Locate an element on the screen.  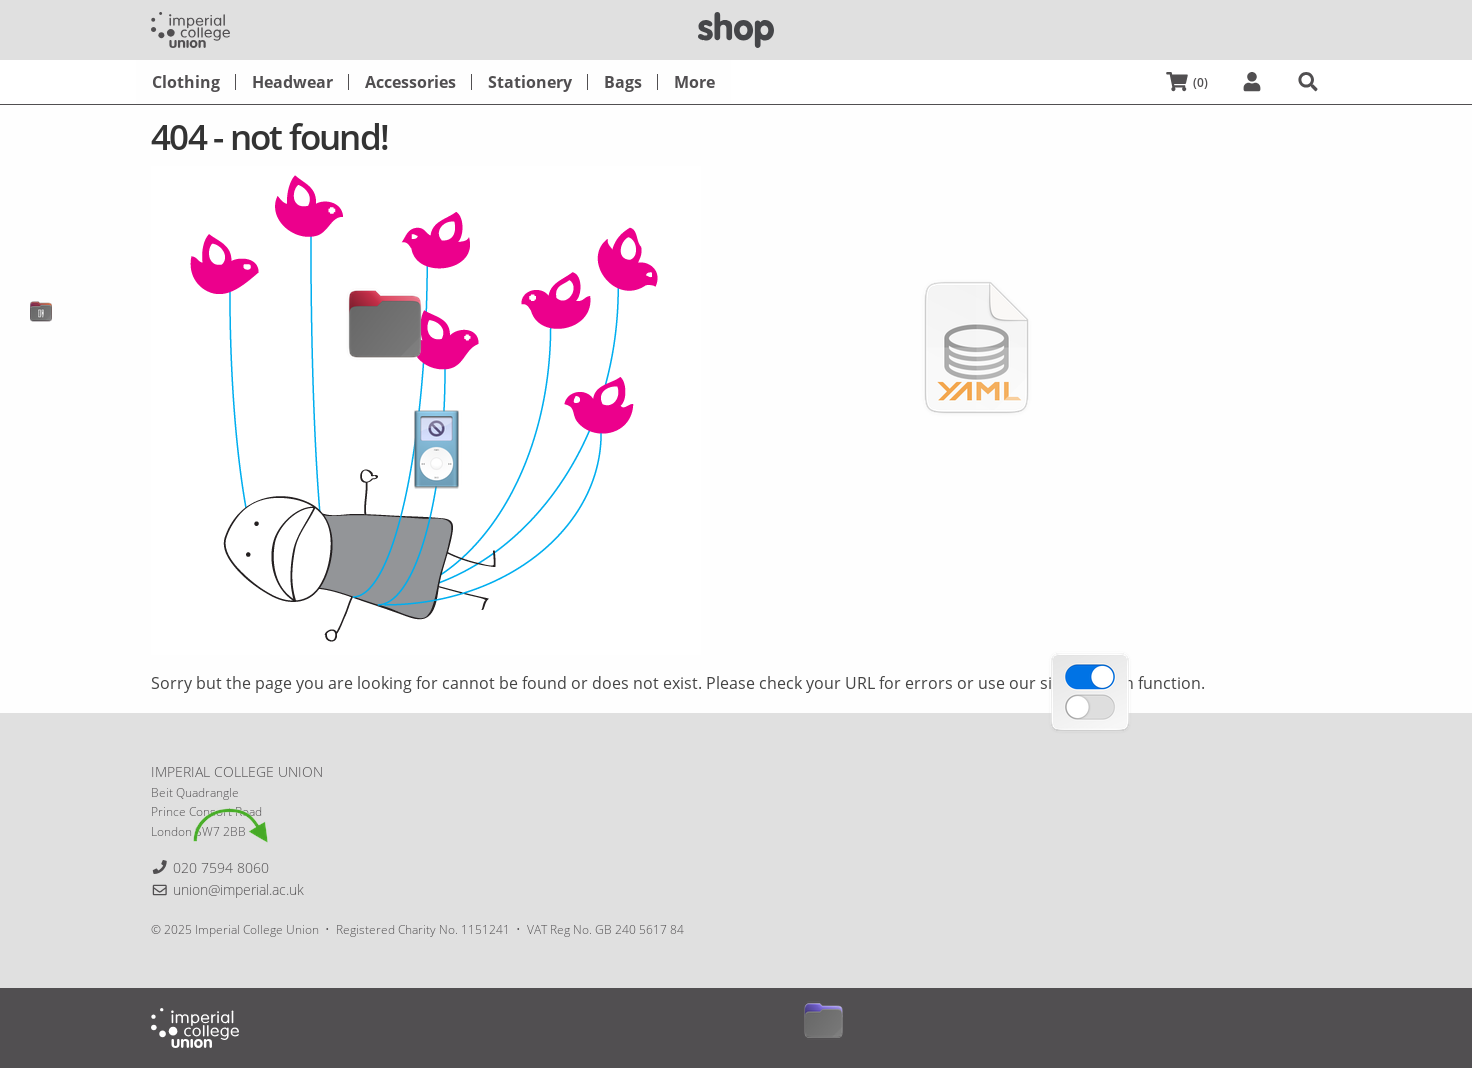
open folder to view contents is located at coordinates (385, 324).